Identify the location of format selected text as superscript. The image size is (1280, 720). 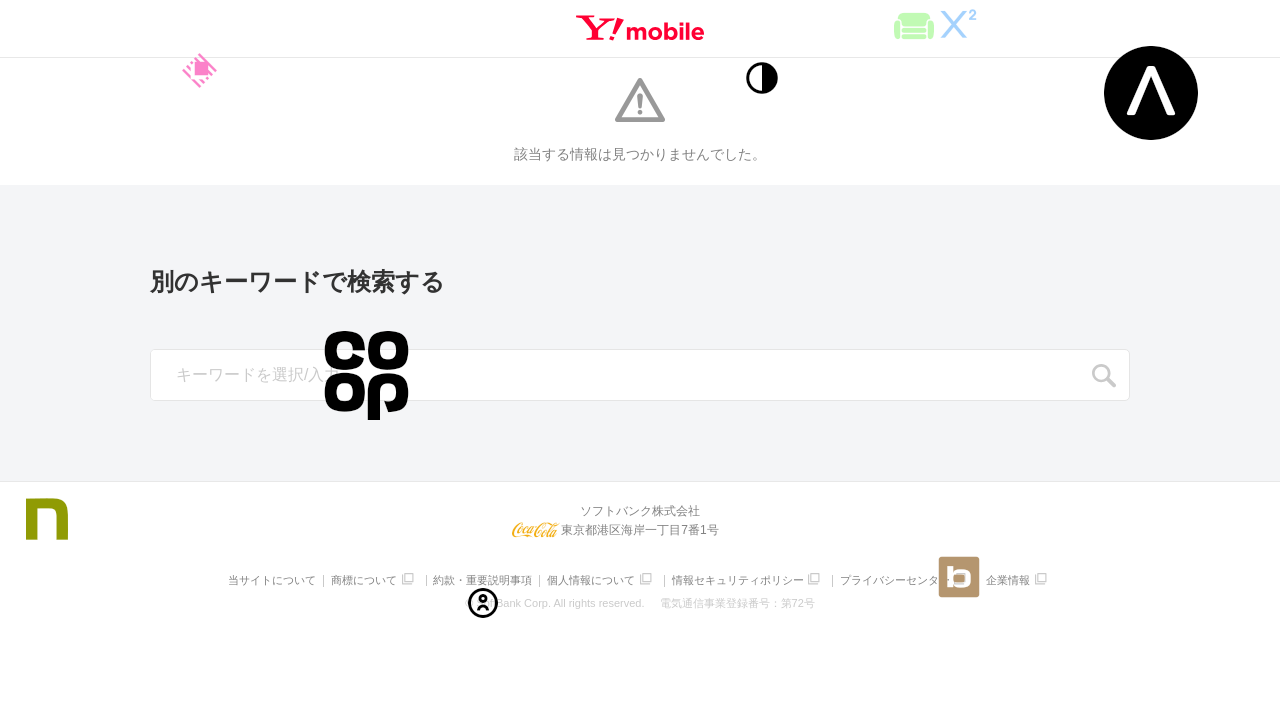
(956, 23).